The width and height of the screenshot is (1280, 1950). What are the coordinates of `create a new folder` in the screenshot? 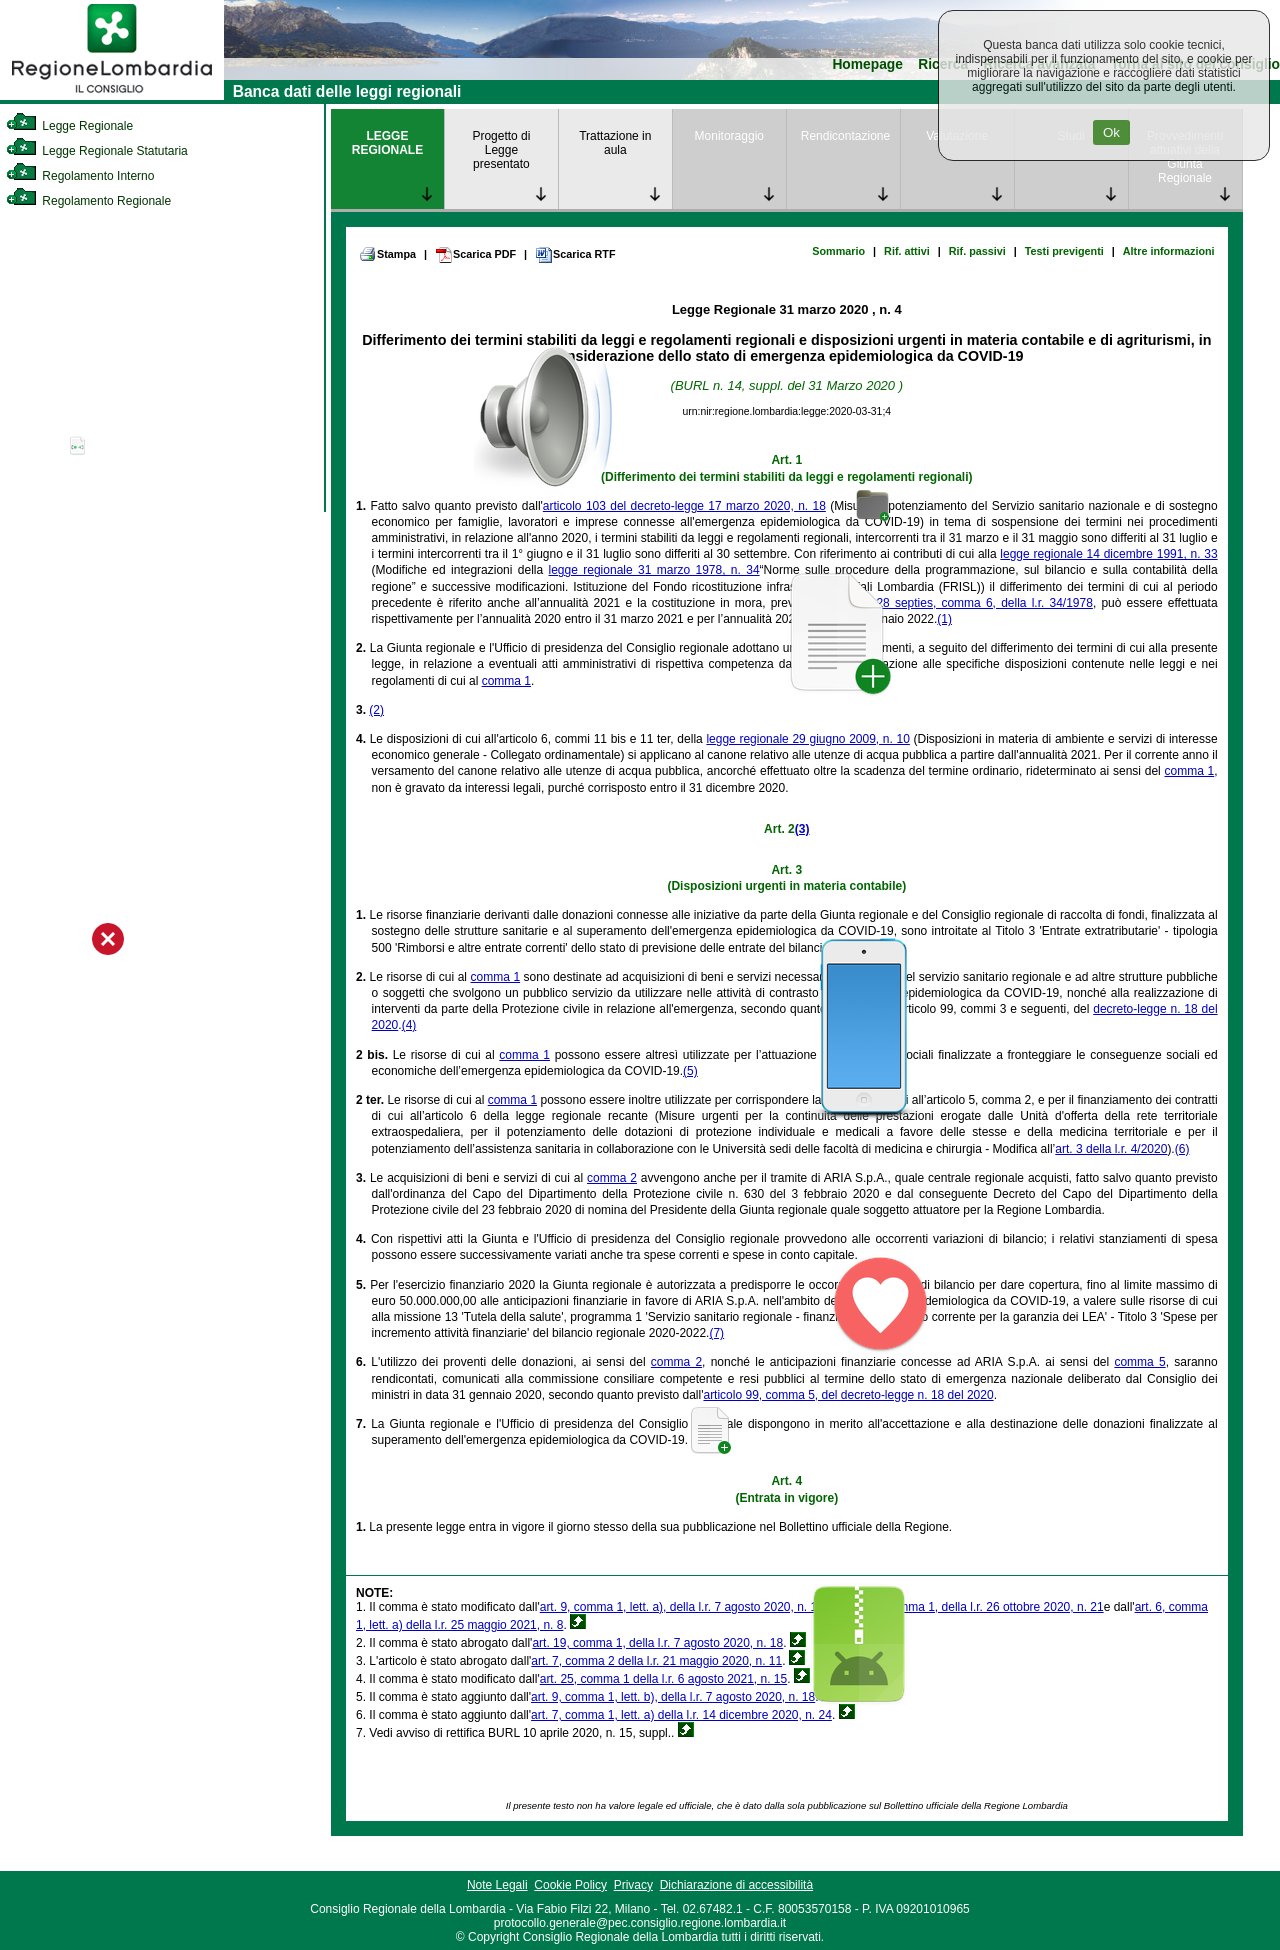 It's located at (872, 504).